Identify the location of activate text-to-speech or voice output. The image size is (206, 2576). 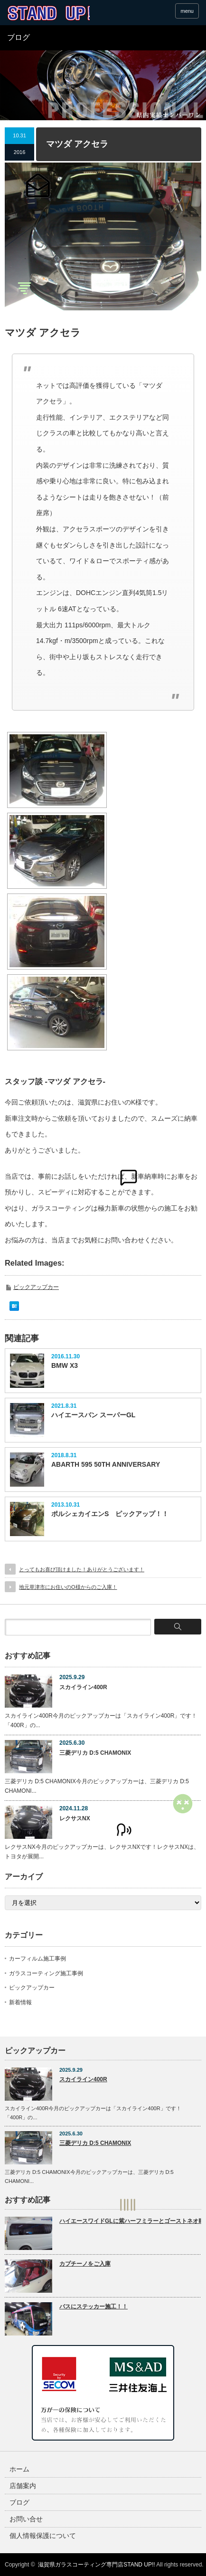
(124, 1830).